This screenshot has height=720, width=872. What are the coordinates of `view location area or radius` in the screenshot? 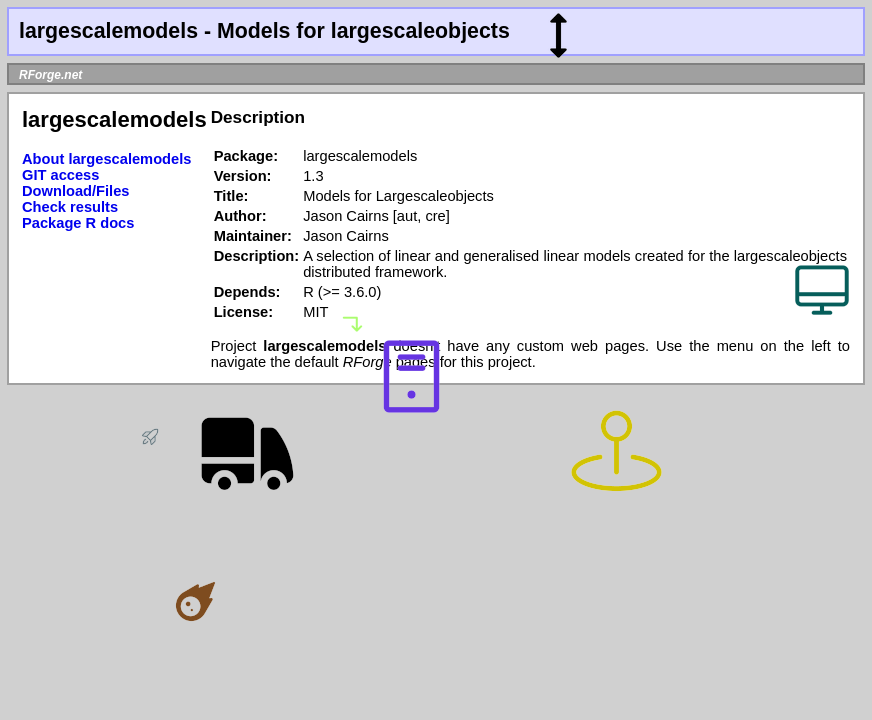 It's located at (616, 452).